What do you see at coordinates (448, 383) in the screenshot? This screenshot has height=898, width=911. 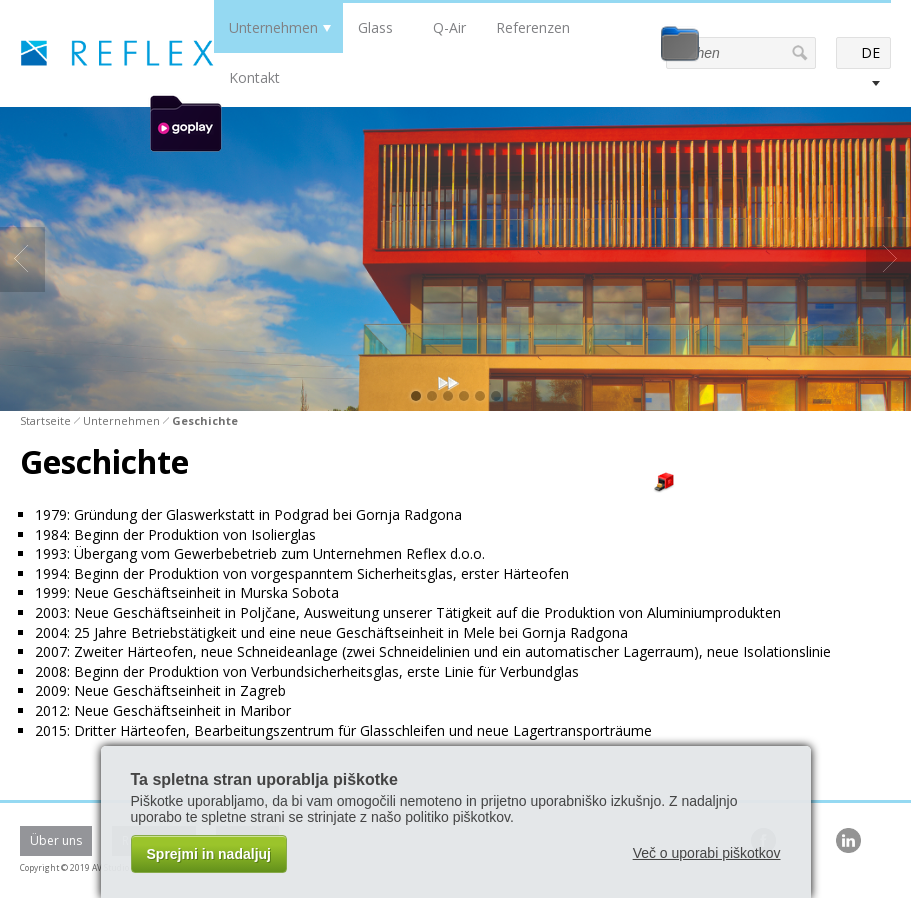 I see `skip forward in media playback` at bounding box center [448, 383].